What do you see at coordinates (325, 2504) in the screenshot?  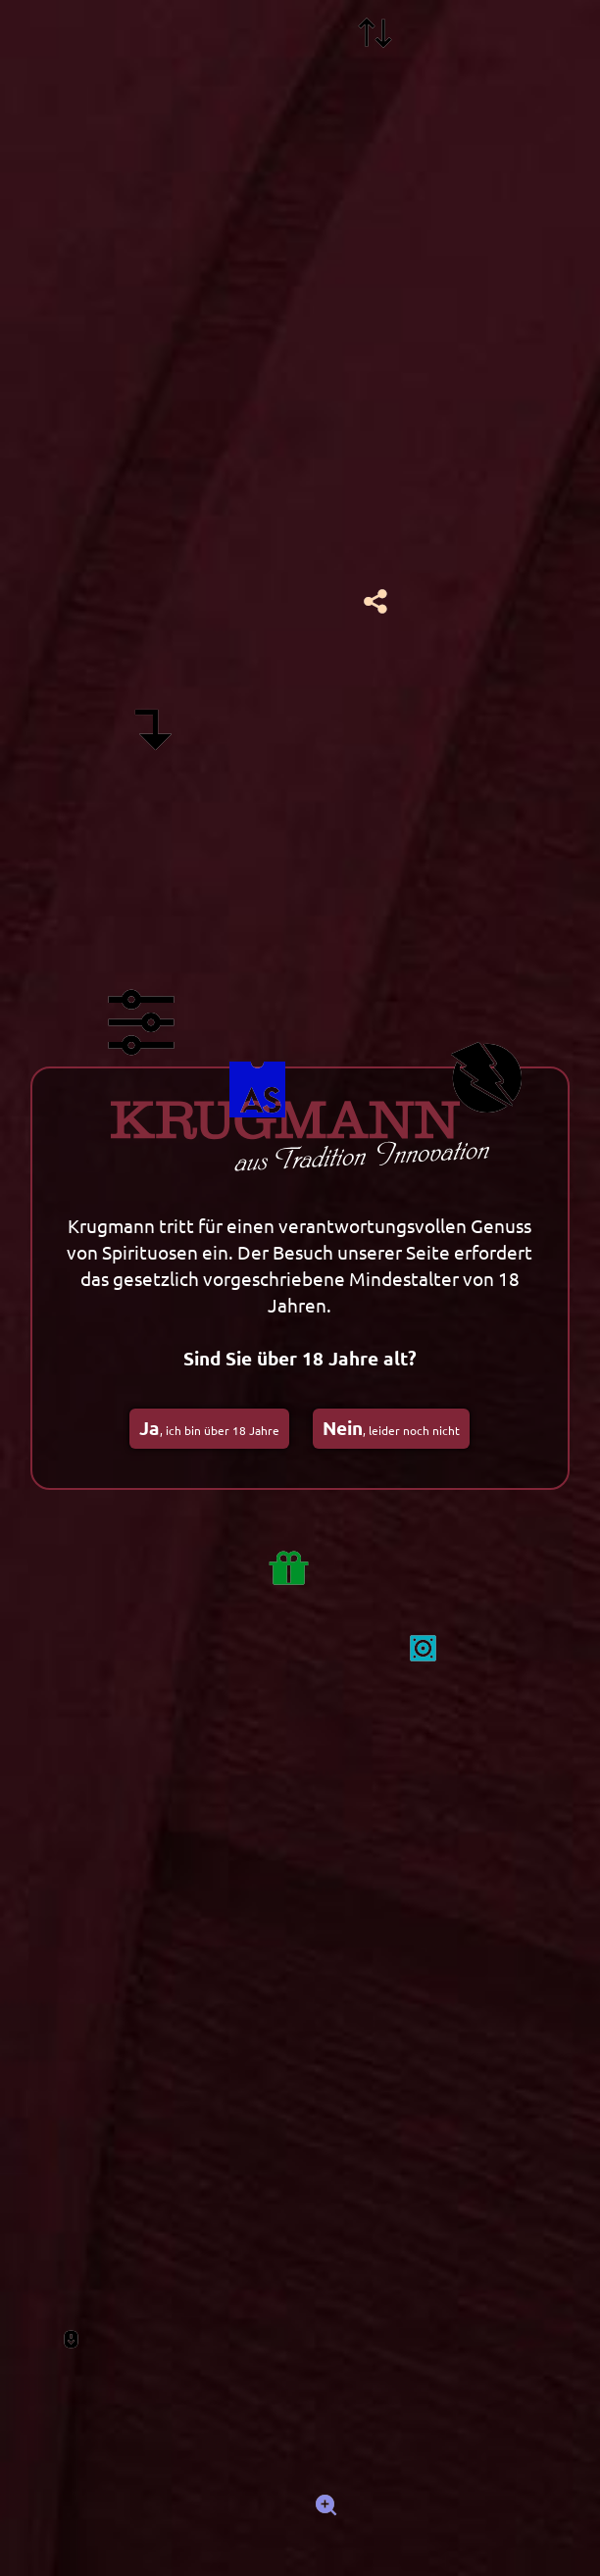 I see `zoom in on content` at bounding box center [325, 2504].